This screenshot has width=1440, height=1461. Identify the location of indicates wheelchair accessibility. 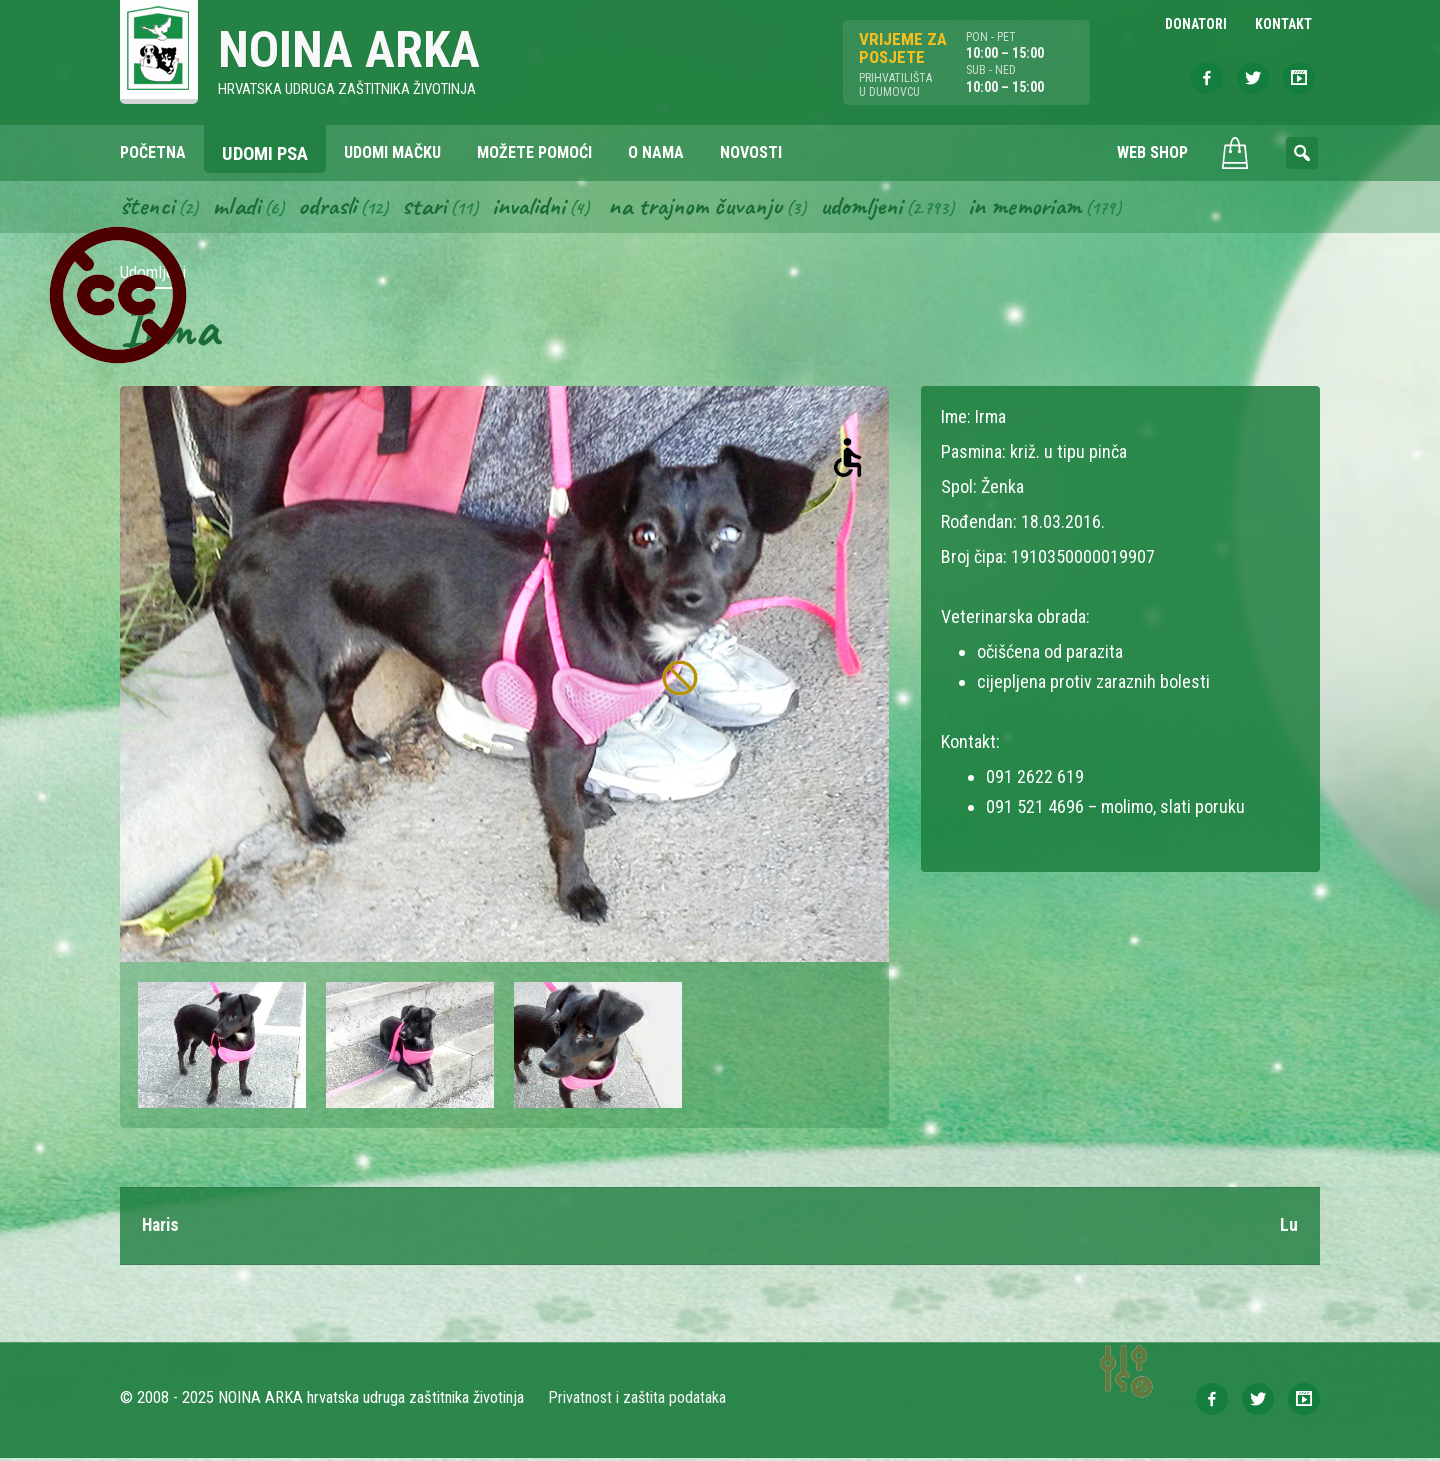
(847, 457).